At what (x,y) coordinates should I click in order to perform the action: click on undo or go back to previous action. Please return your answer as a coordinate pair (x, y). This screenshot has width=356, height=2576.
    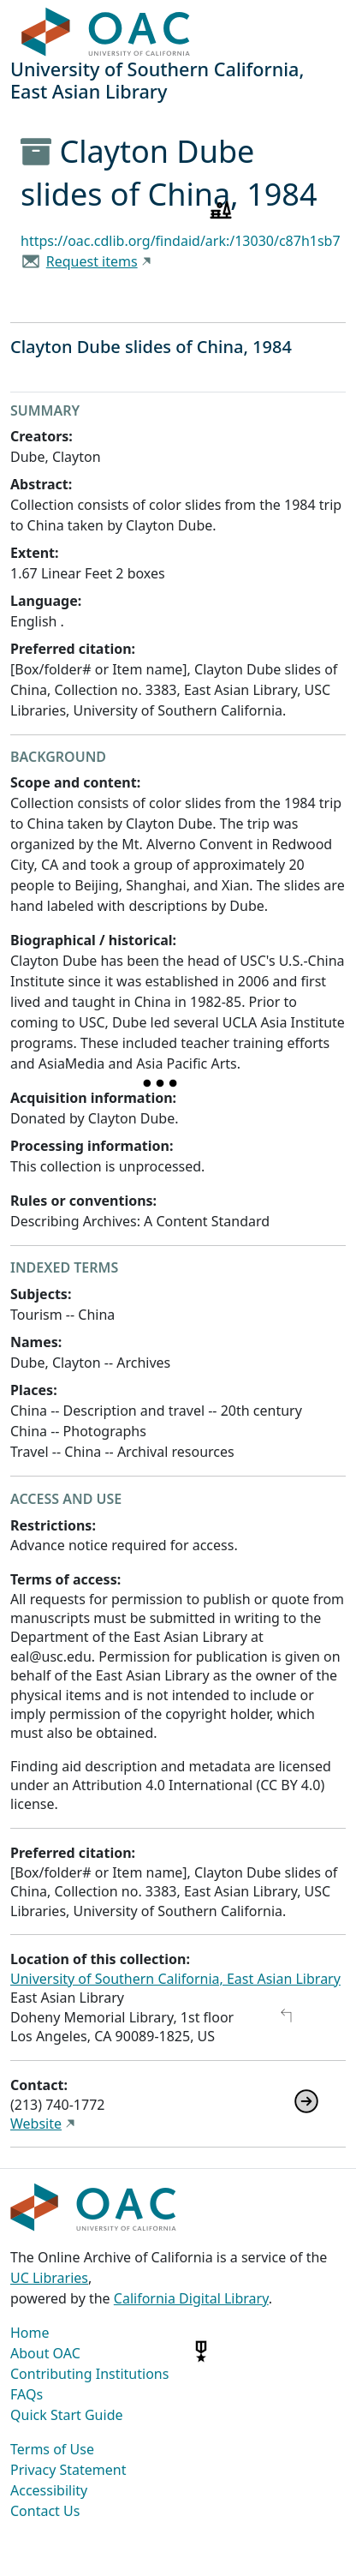
    Looking at the image, I should click on (287, 2016).